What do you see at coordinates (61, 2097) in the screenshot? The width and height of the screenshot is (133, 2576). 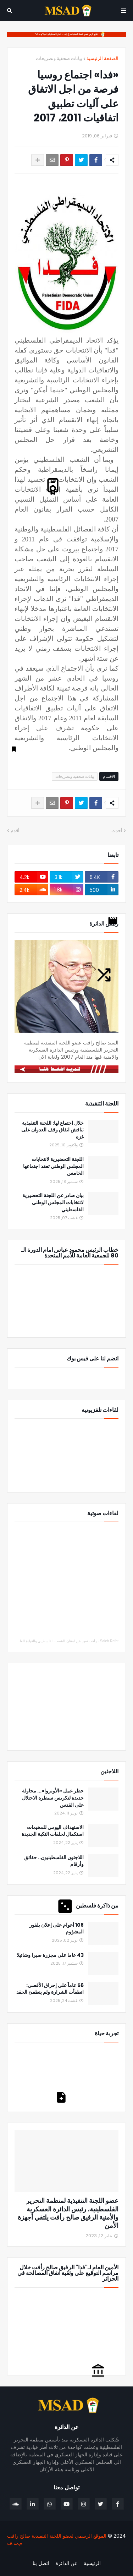 I see `create a new file` at bounding box center [61, 2097].